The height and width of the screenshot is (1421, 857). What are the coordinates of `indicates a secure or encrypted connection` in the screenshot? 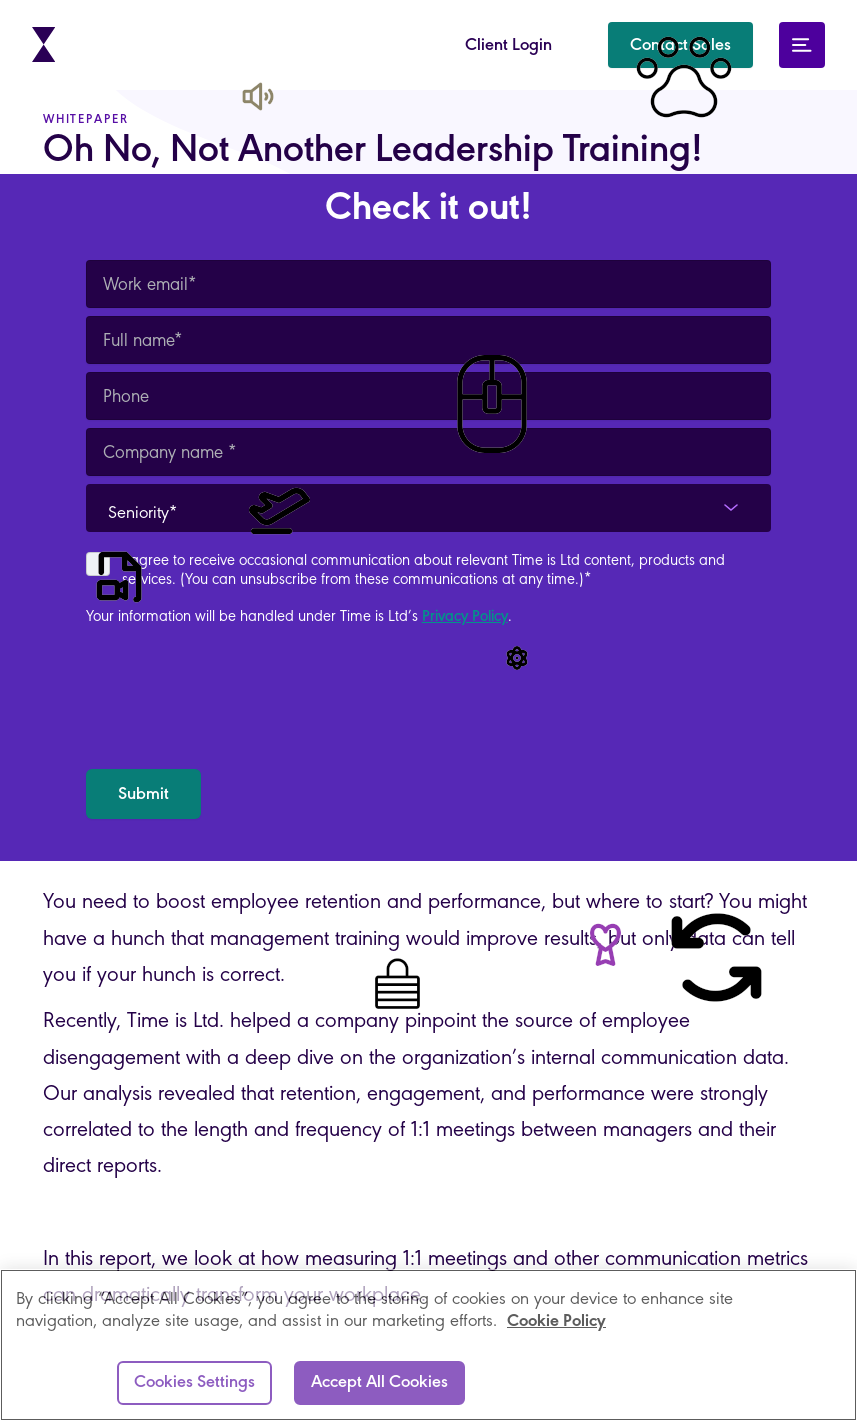 It's located at (397, 986).